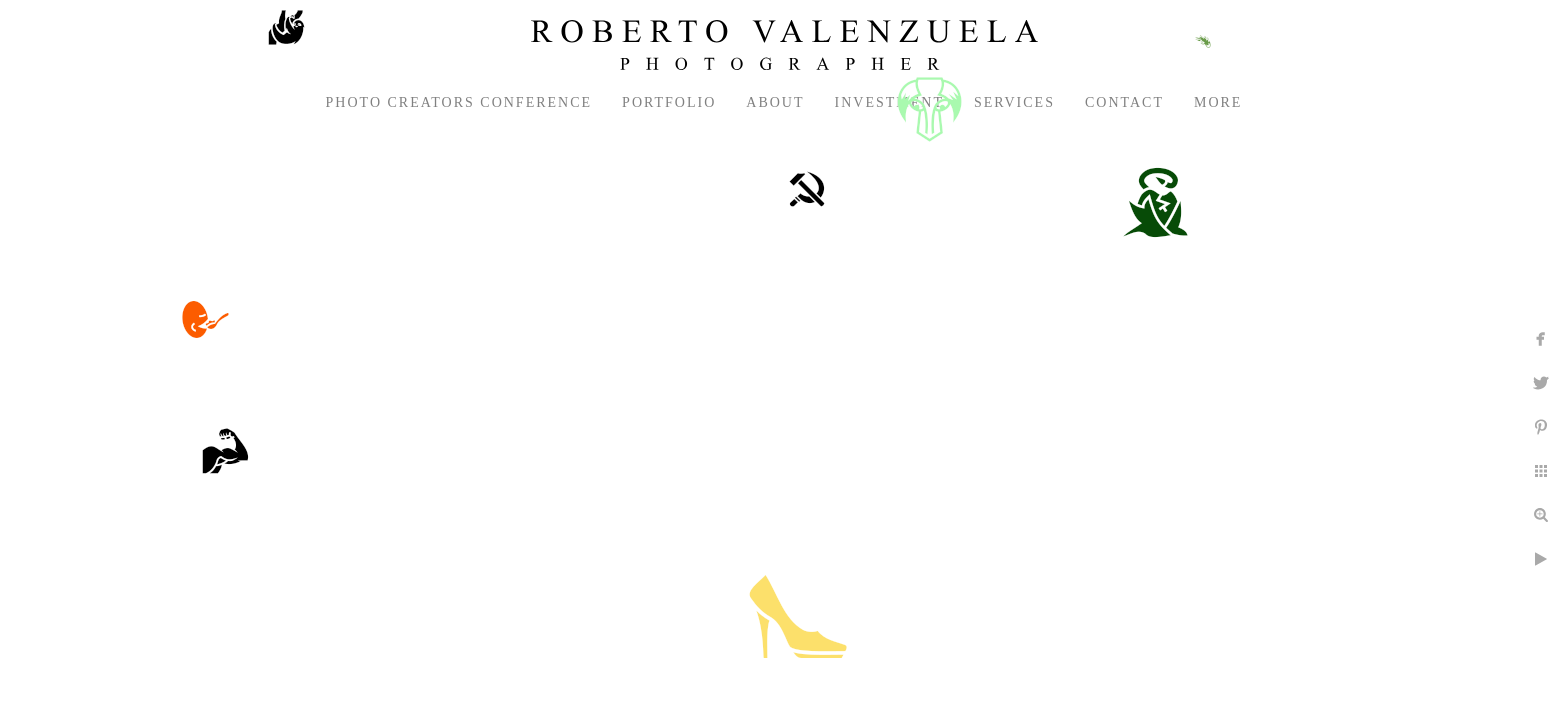 This screenshot has height=720, width=1568. I want to click on access demon or boss enemy profile, so click(929, 109).